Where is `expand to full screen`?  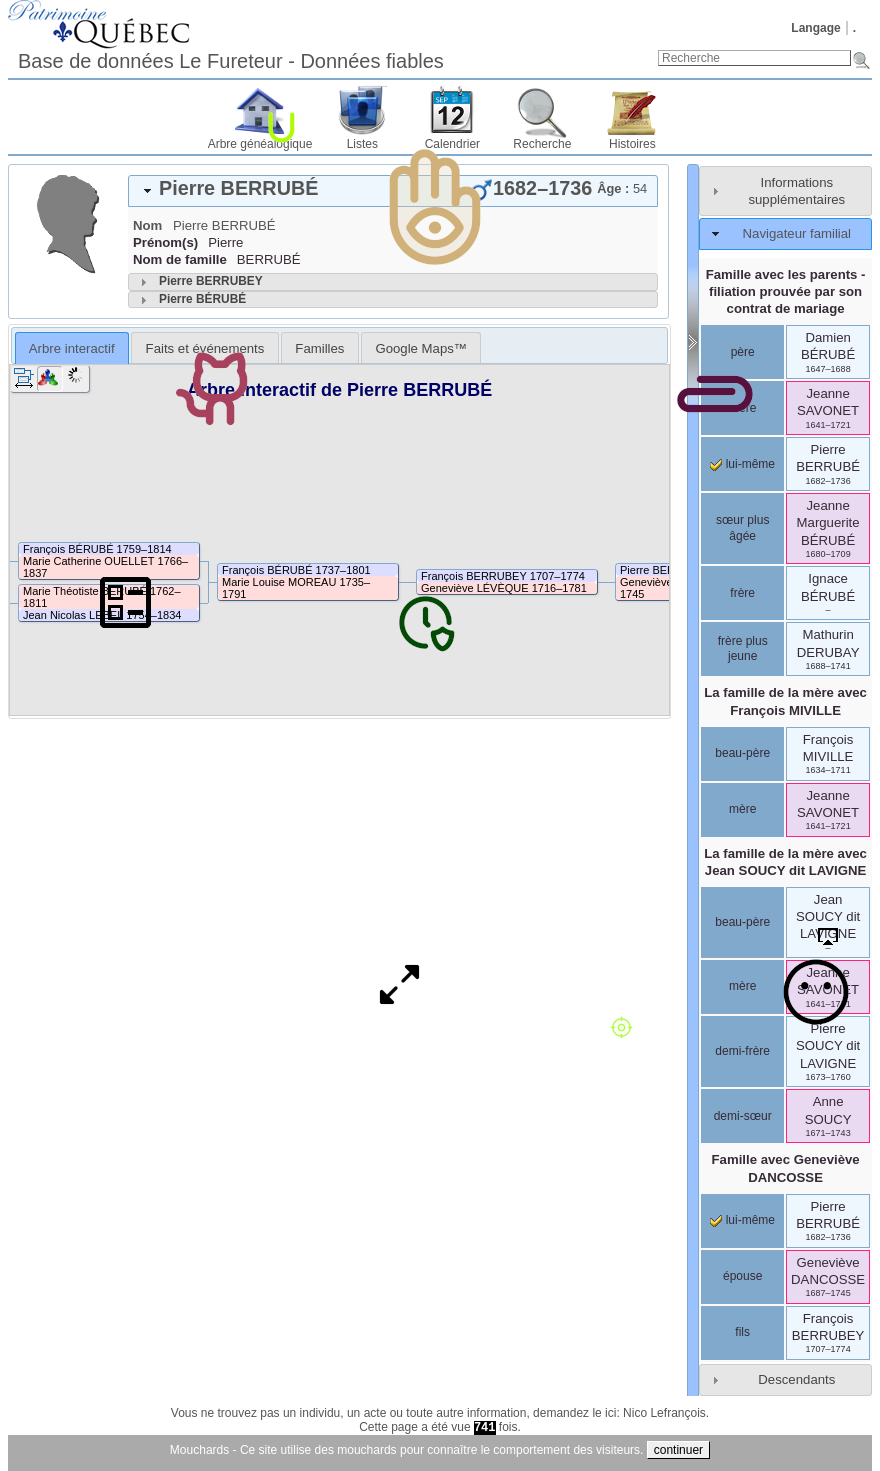
expand to full screen is located at coordinates (399, 984).